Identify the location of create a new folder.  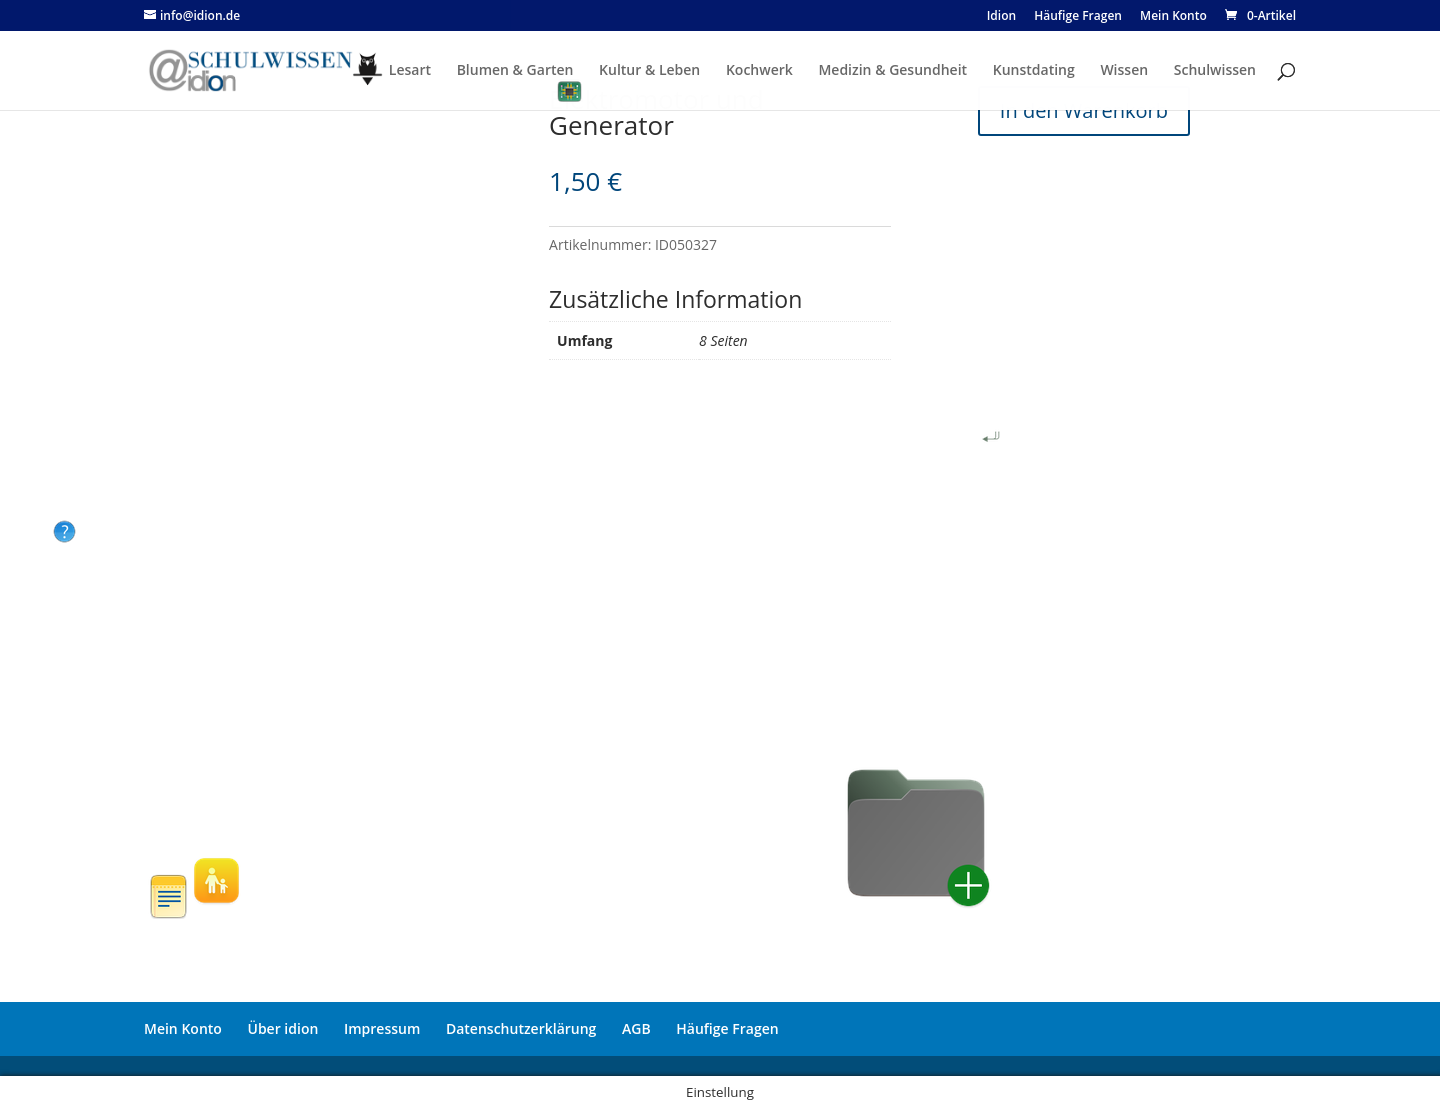
(916, 833).